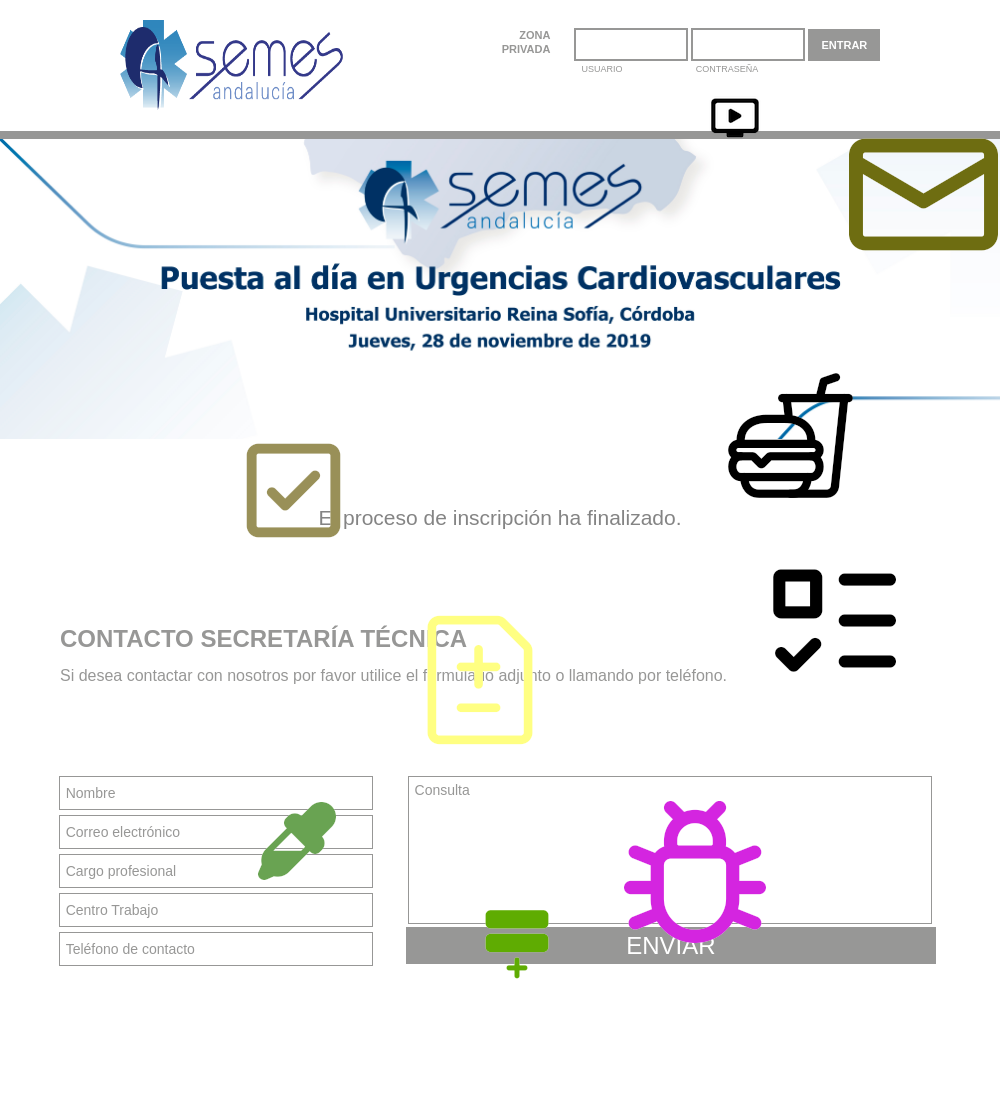  I want to click on view task list or checklist, so click(830, 618).